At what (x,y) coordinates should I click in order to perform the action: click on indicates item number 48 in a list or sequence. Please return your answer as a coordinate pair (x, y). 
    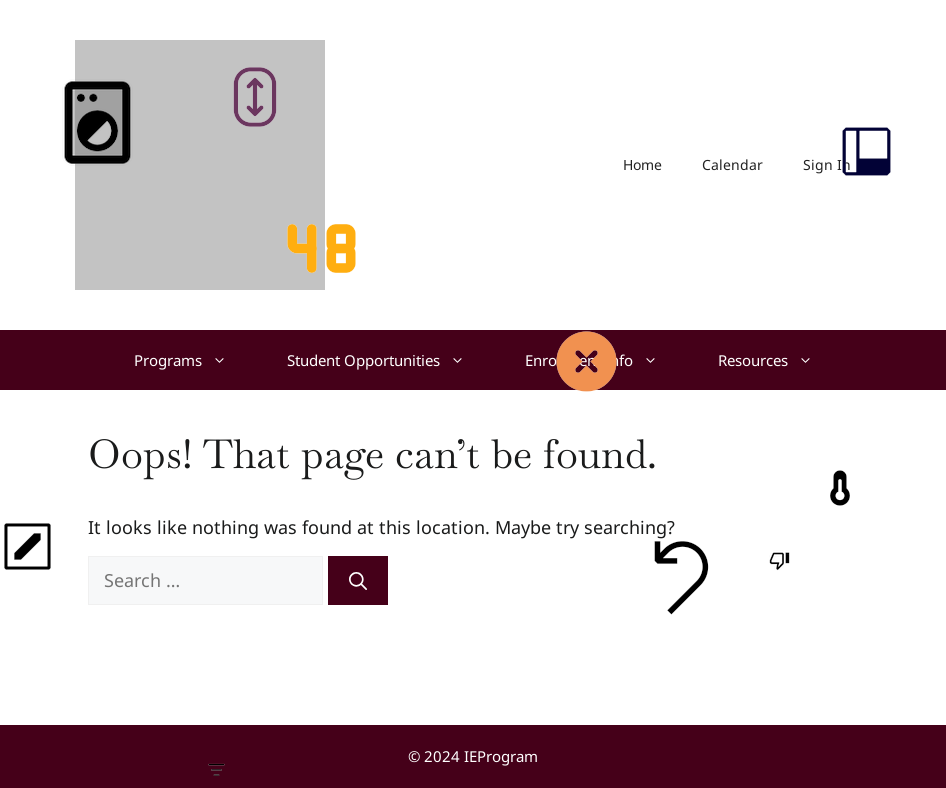
    Looking at the image, I should click on (321, 248).